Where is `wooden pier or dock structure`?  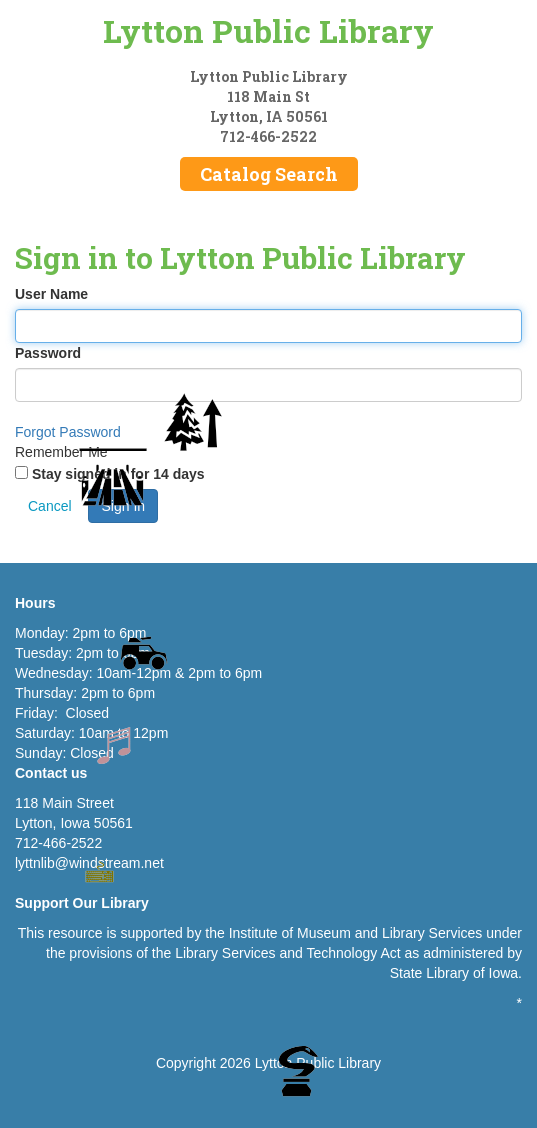
wooden pier or dock structure is located at coordinates (112, 472).